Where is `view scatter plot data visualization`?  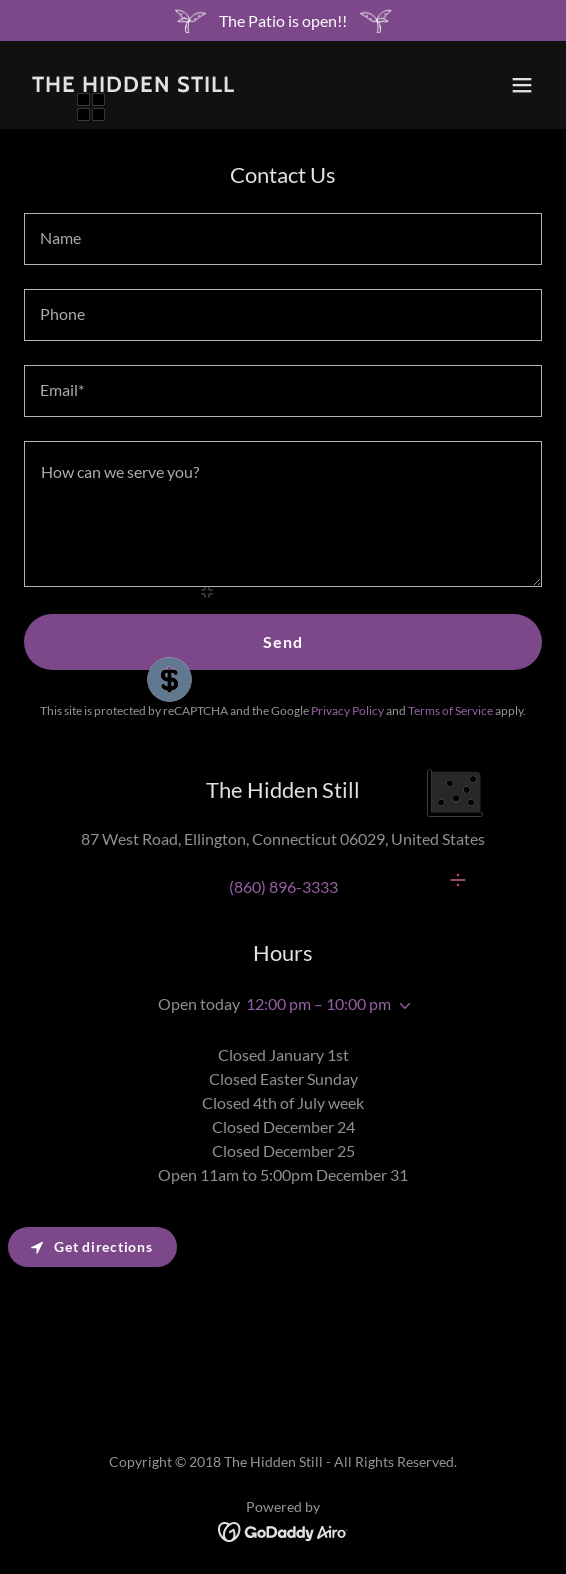 view scatter plot data visualization is located at coordinates (455, 793).